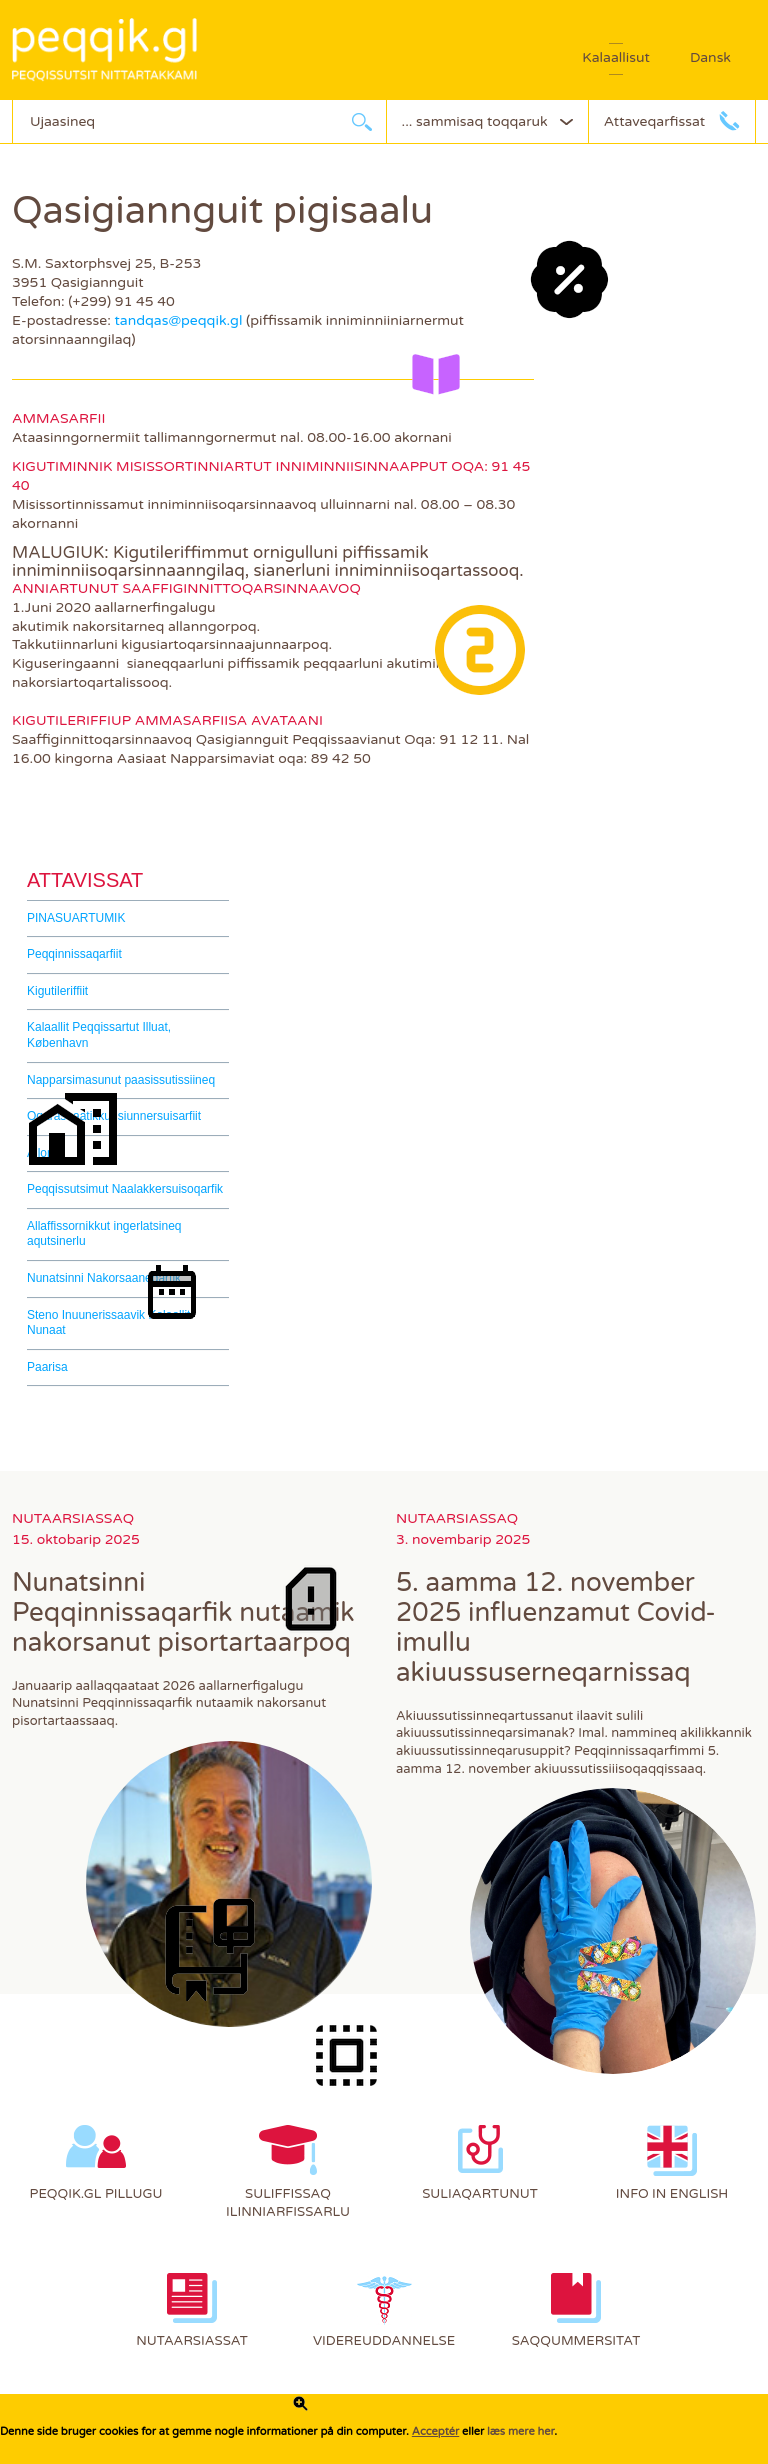 The image size is (768, 2464). What do you see at coordinates (172, 1292) in the screenshot?
I see `select a date range` at bounding box center [172, 1292].